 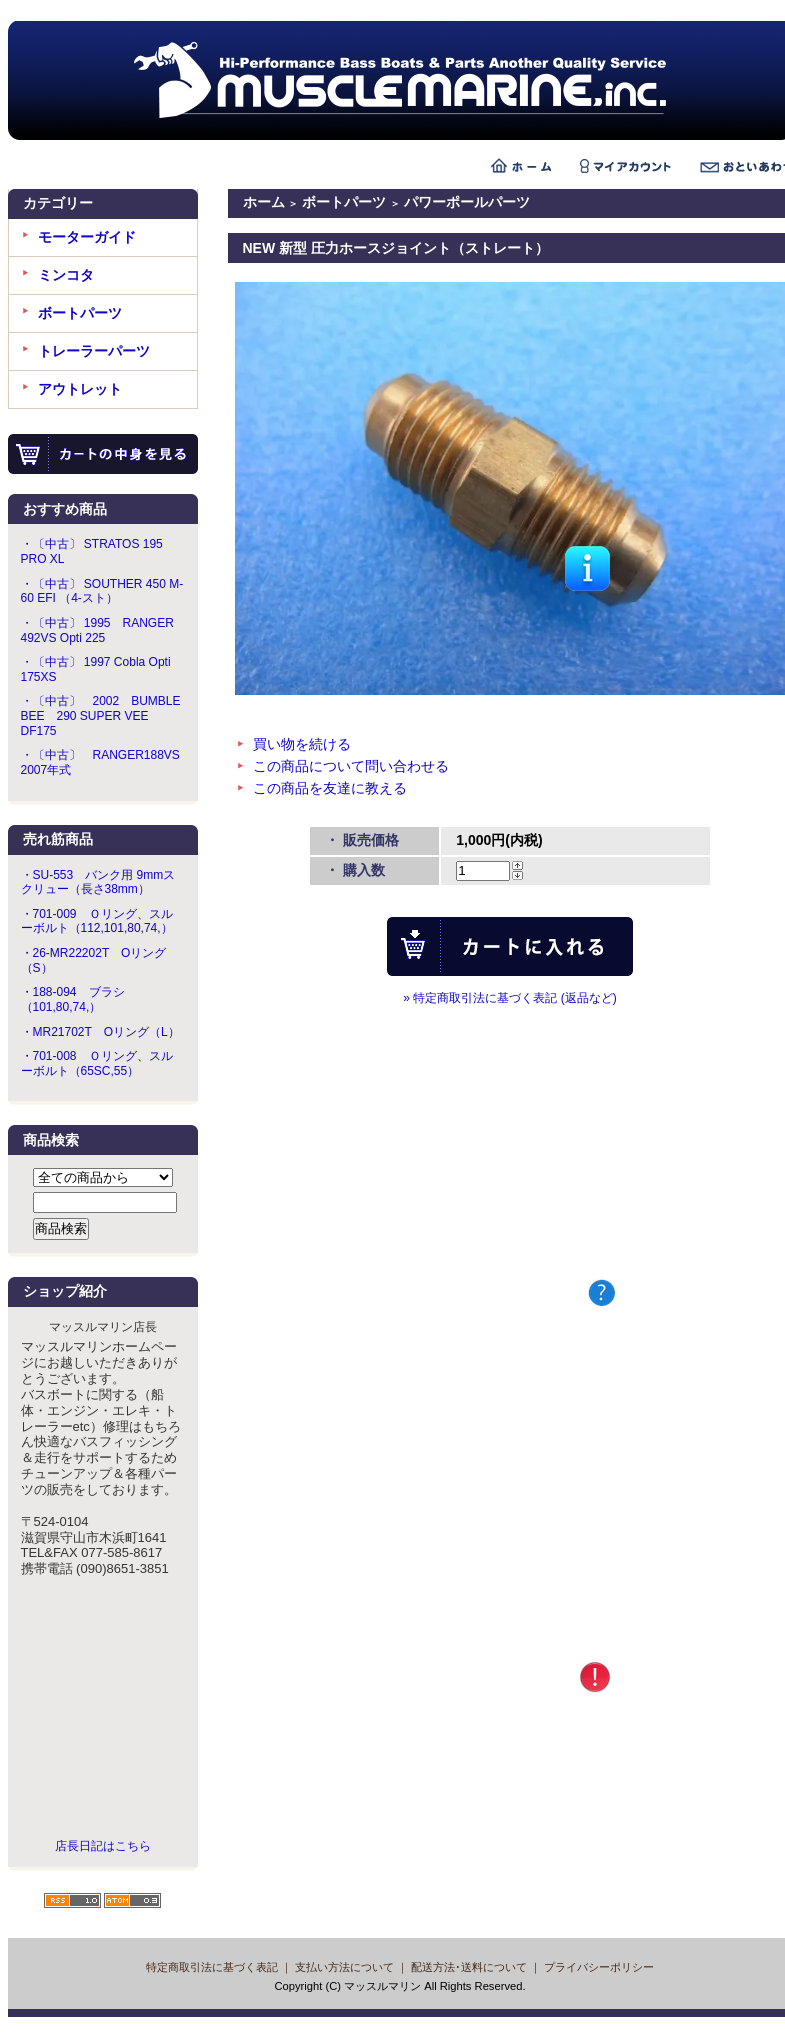 What do you see at coordinates (601, 1292) in the screenshot?
I see `indicates help or additional information is available` at bounding box center [601, 1292].